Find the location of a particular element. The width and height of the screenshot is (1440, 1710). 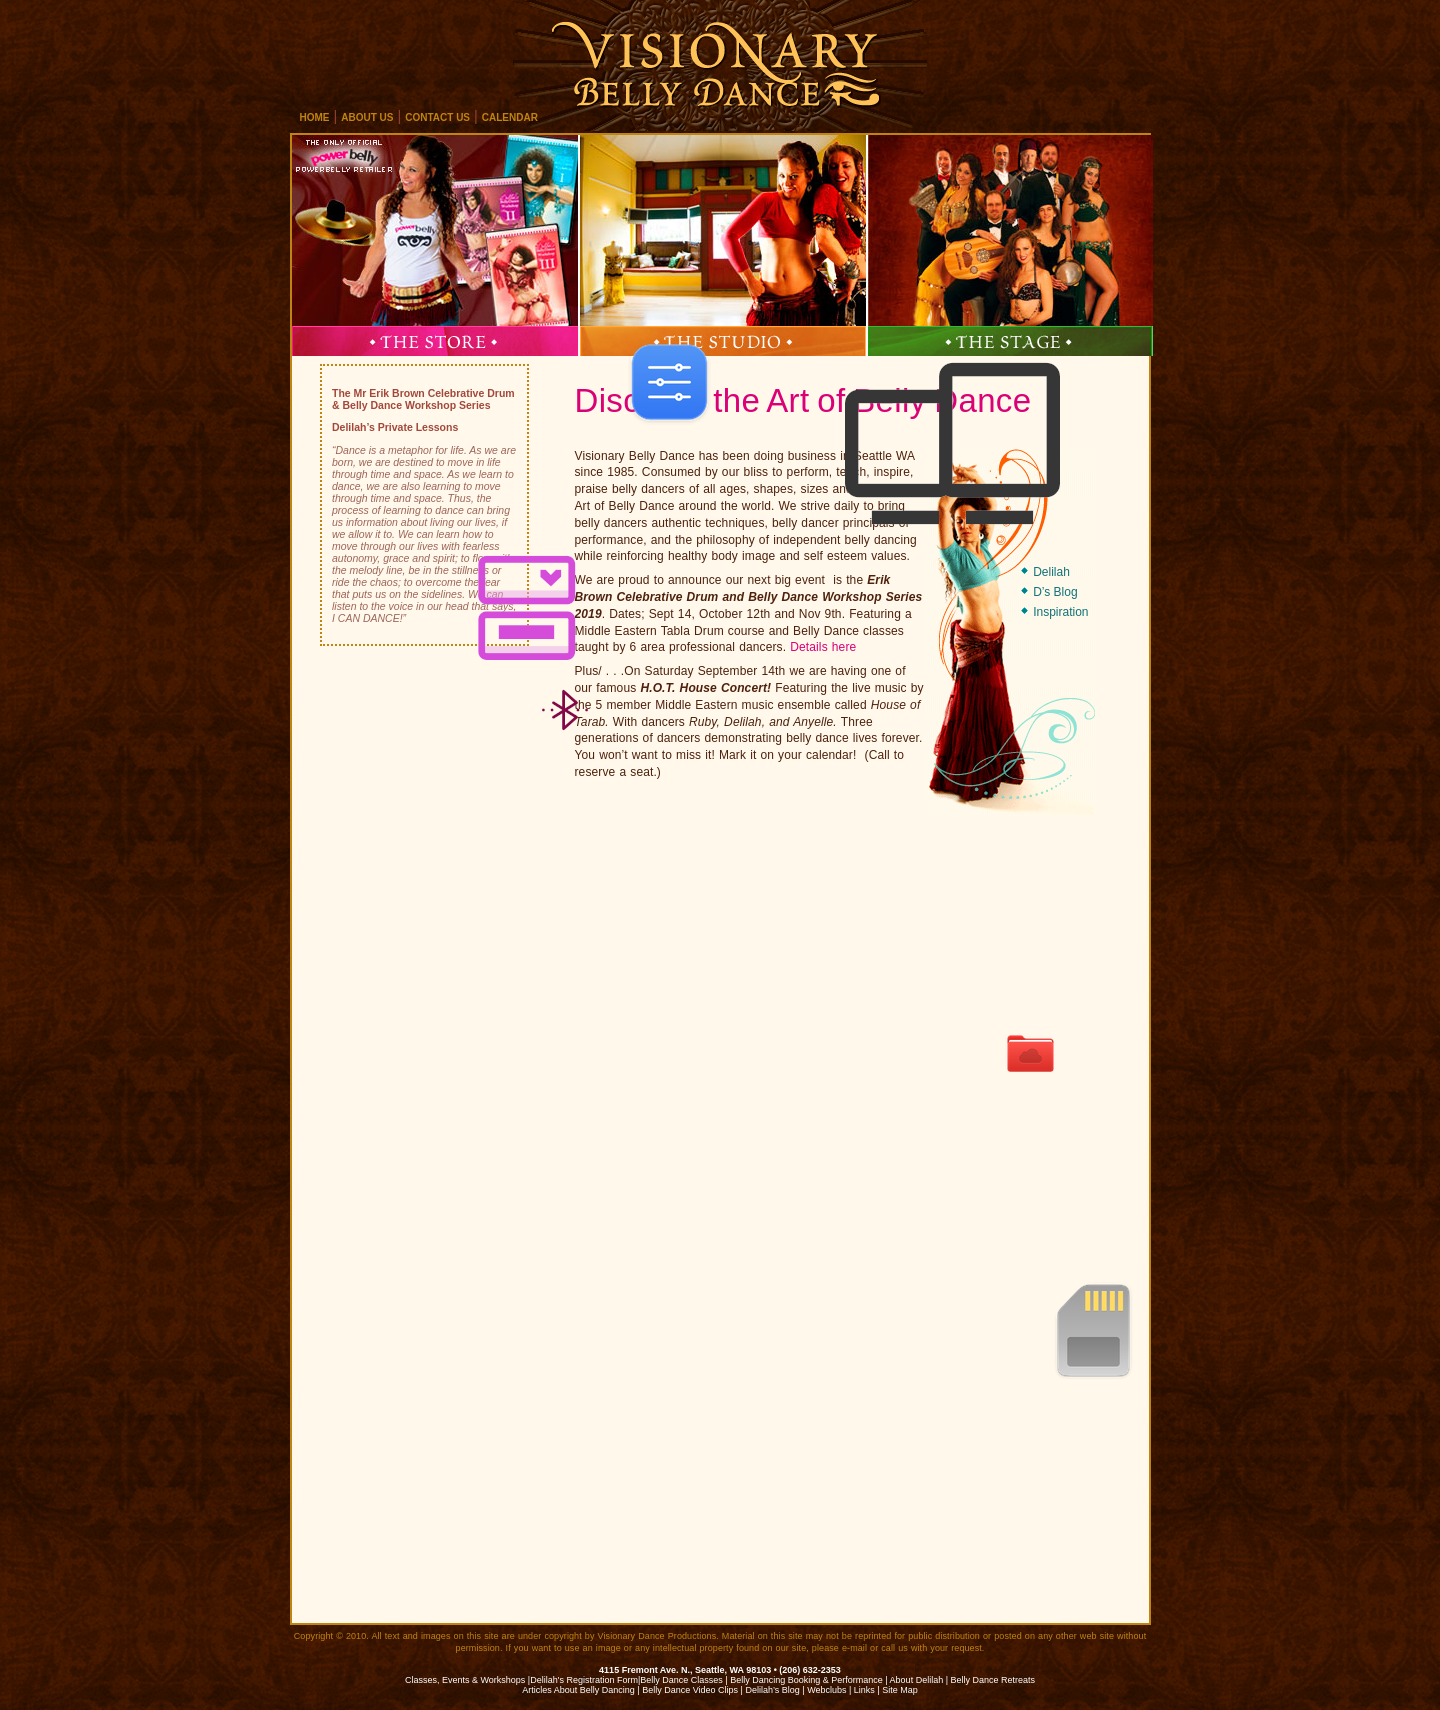

access removable storage device is located at coordinates (1093, 1330).